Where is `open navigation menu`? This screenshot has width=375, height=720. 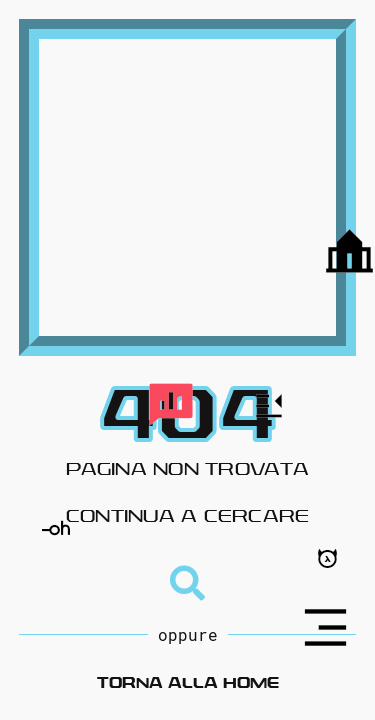 open navigation menu is located at coordinates (325, 627).